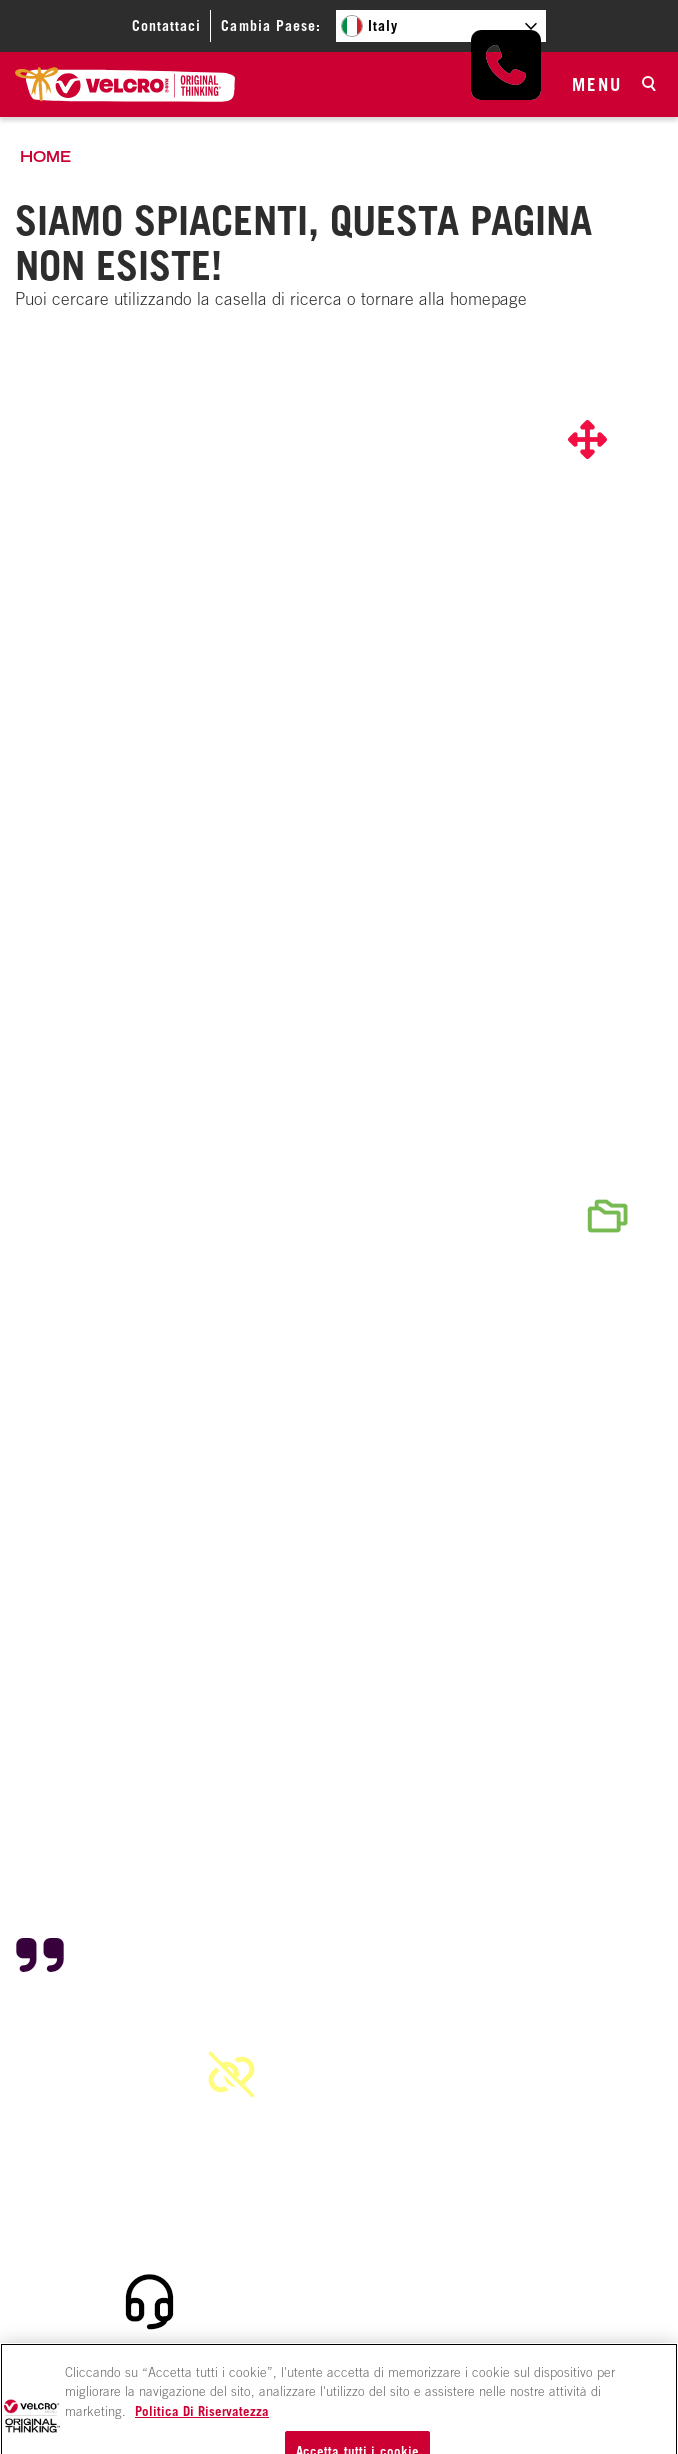 This screenshot has width=678, height=2454. I want to click on contact customer support, so click(149, 2300).